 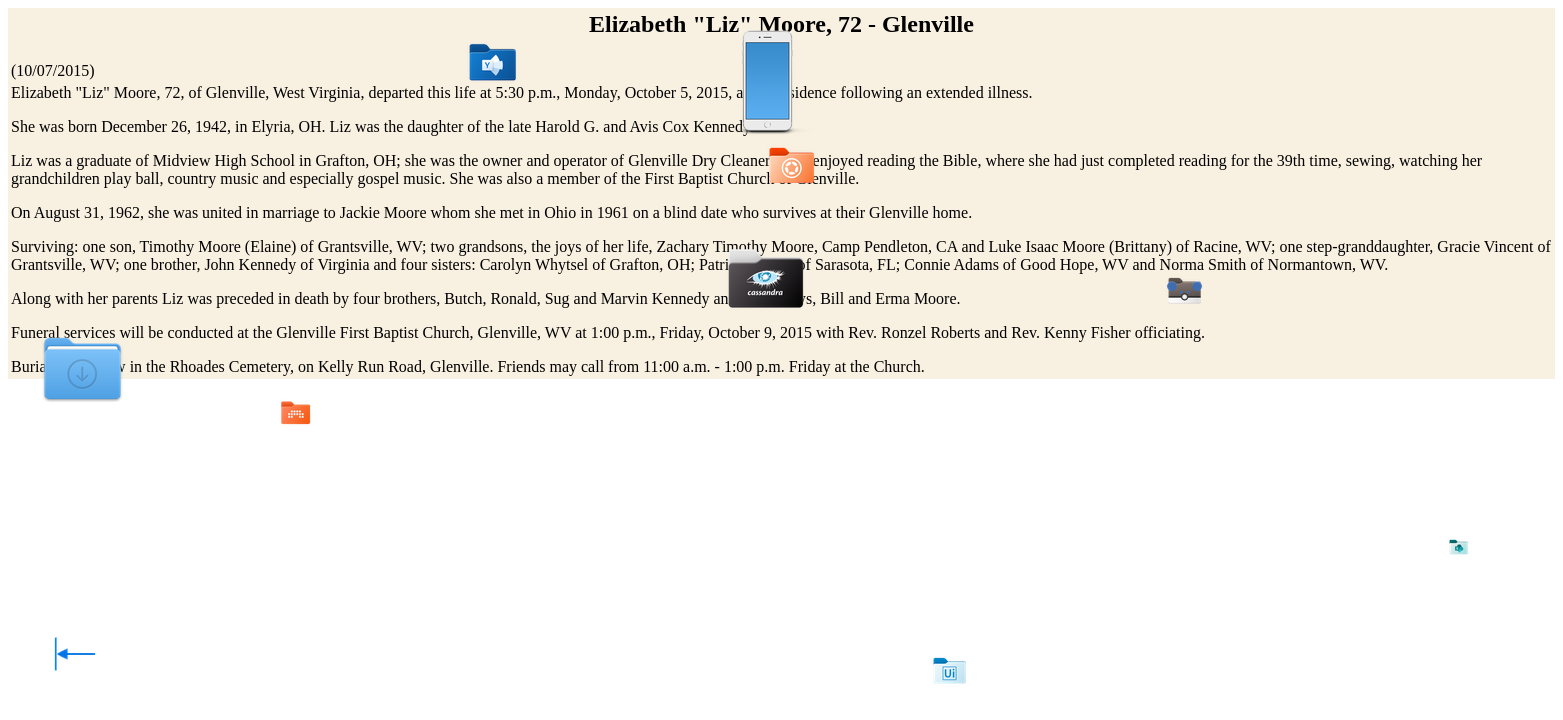 What do you see at coordinates (767, 82) in the screenshot?
I see `connected iPhone device` at bounding box center [767, 82].